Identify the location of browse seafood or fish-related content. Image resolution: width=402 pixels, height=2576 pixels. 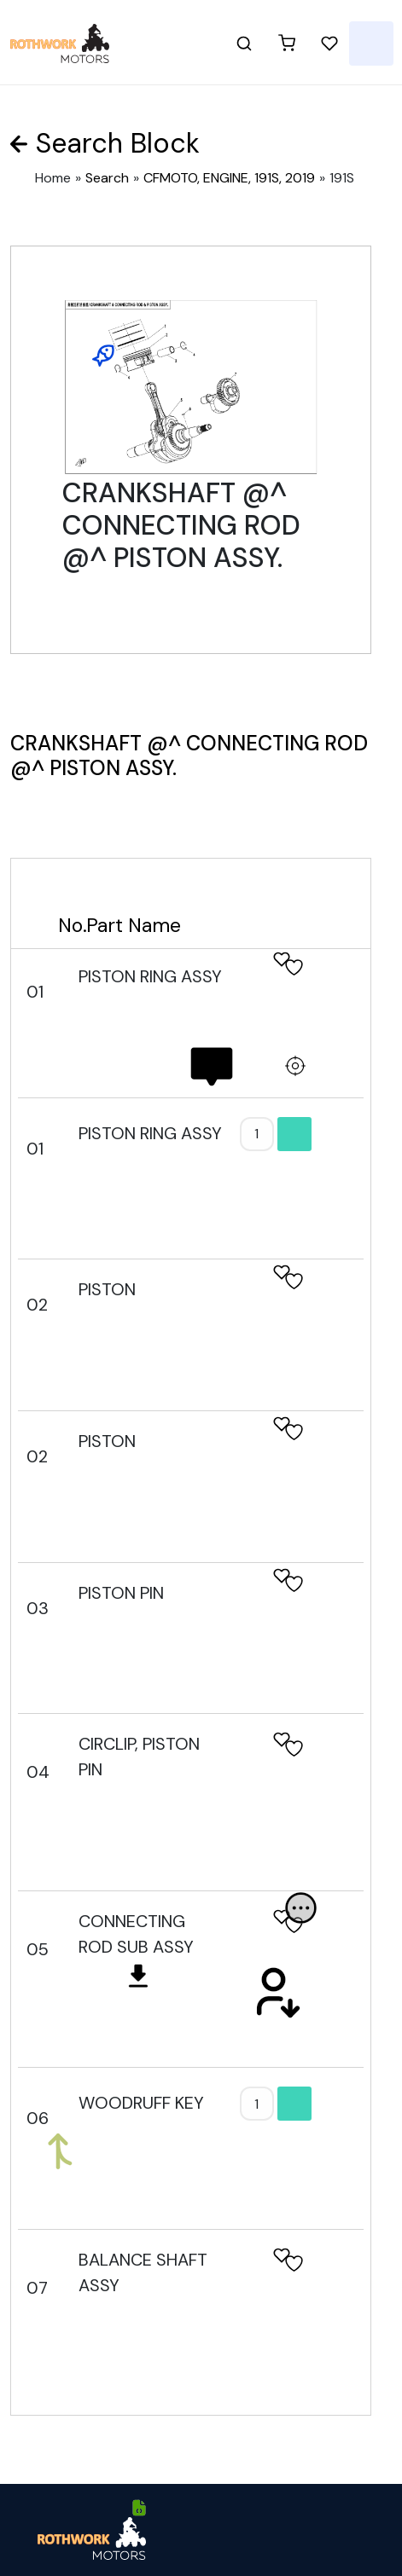
(104, 355).